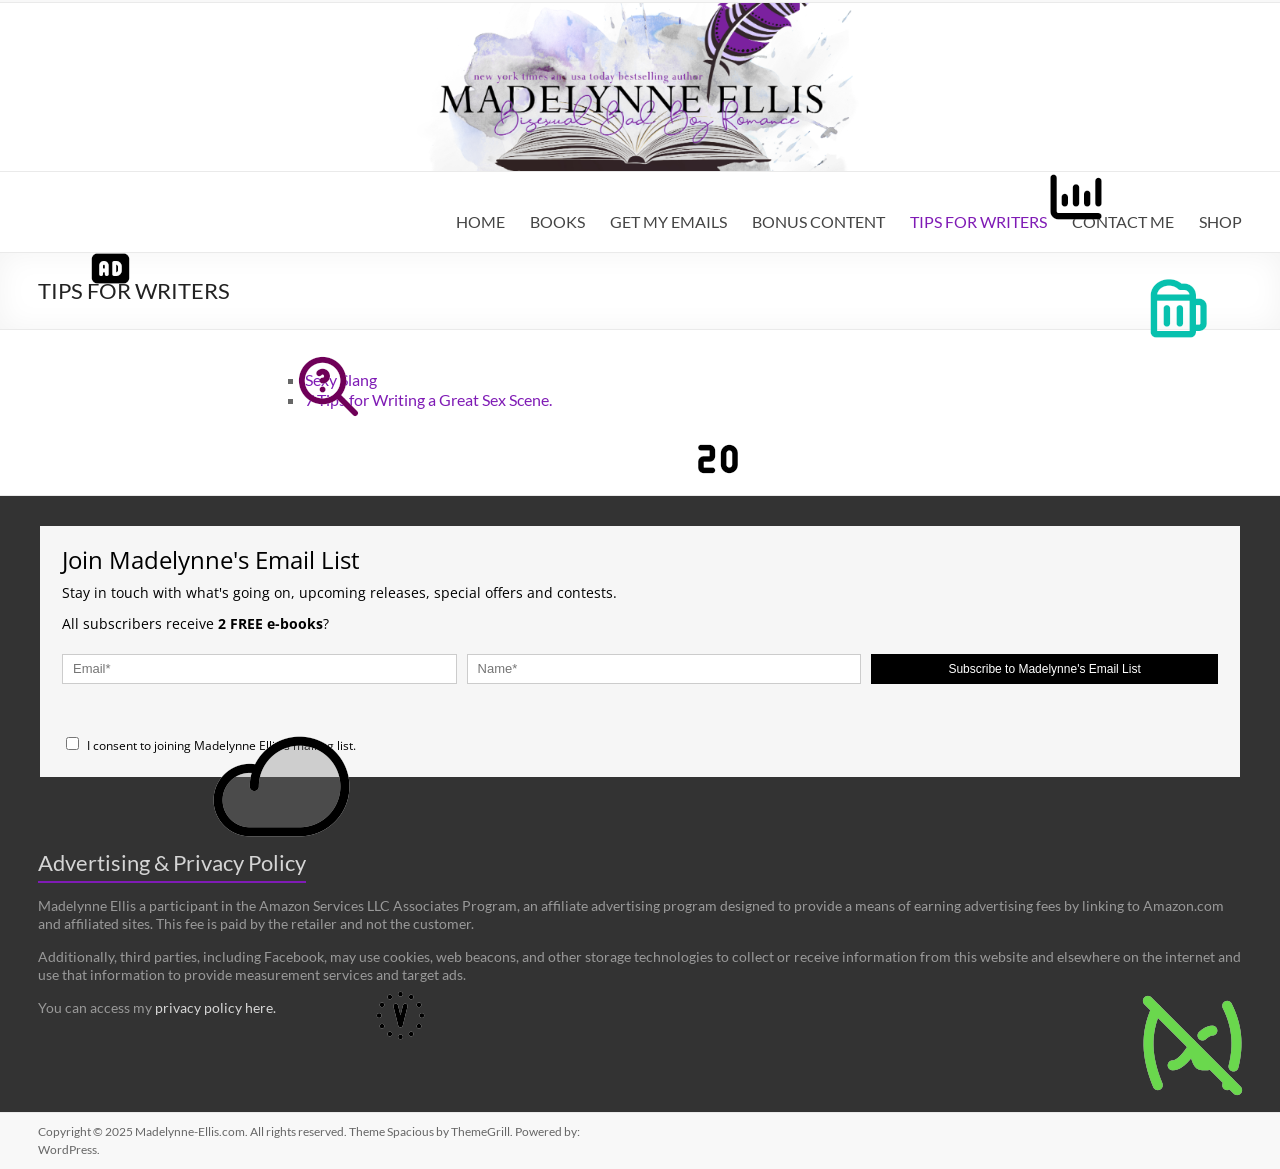 The width and height of the screenshot is (1280, 1169). What do you see at coordinates (281, 786) in the screenshot?
I see `access cloud storage` at bounding box center [281, 786].